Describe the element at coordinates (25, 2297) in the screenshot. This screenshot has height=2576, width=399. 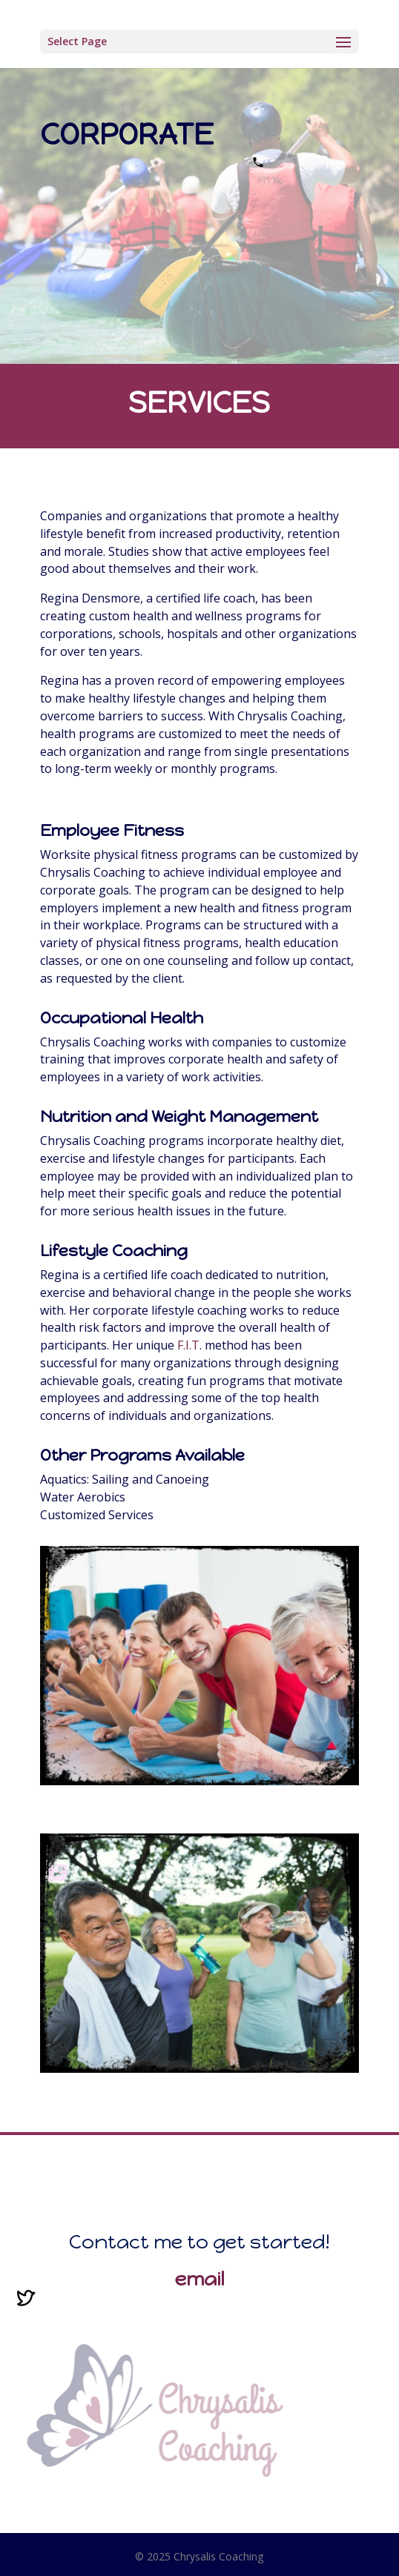
I see `share to twitter` at that location.